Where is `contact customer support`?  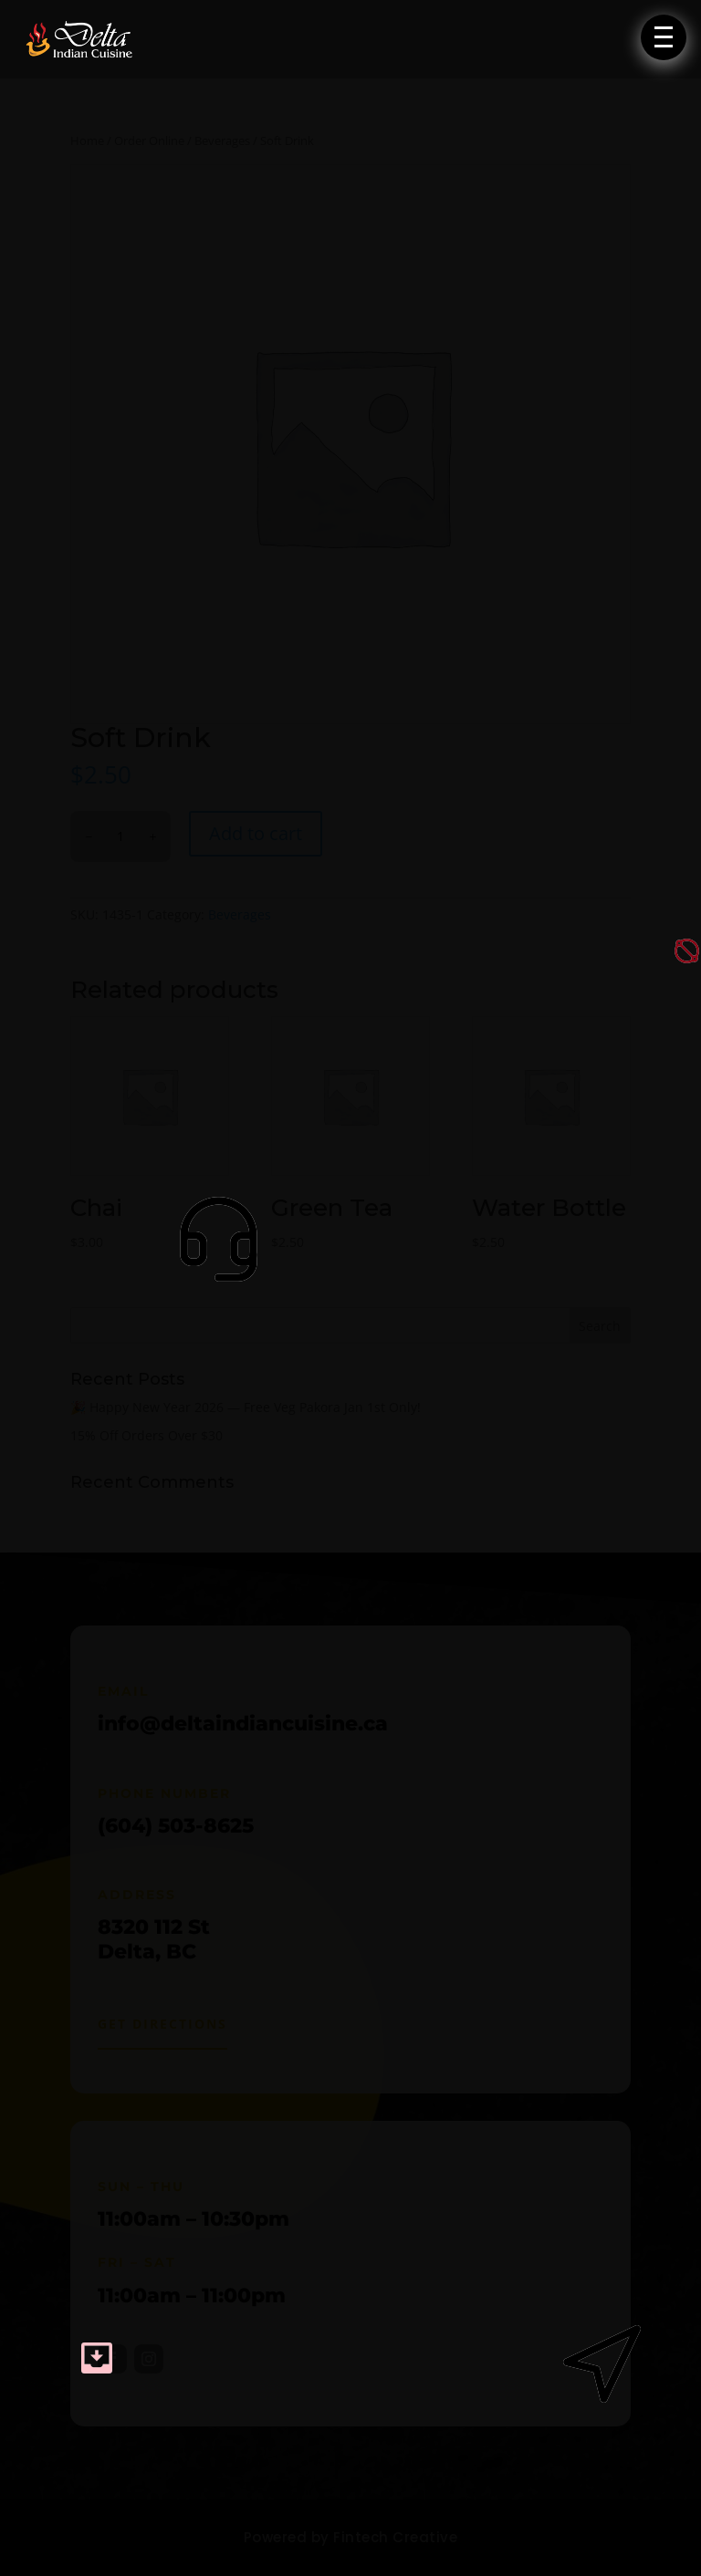 contact customer support is located at coordinates (218, 1239).